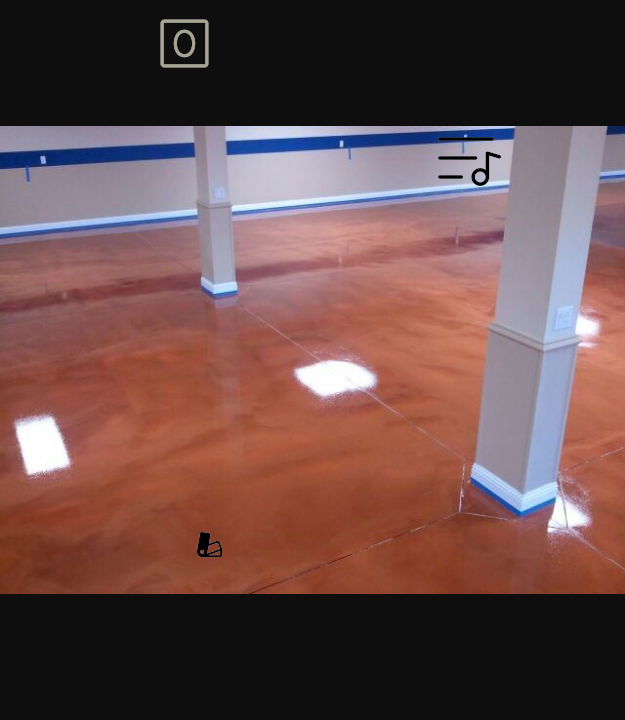 The height and width of the screenshot is (720, 625). I want to click on access color palette or theme options, so click(208, 545).